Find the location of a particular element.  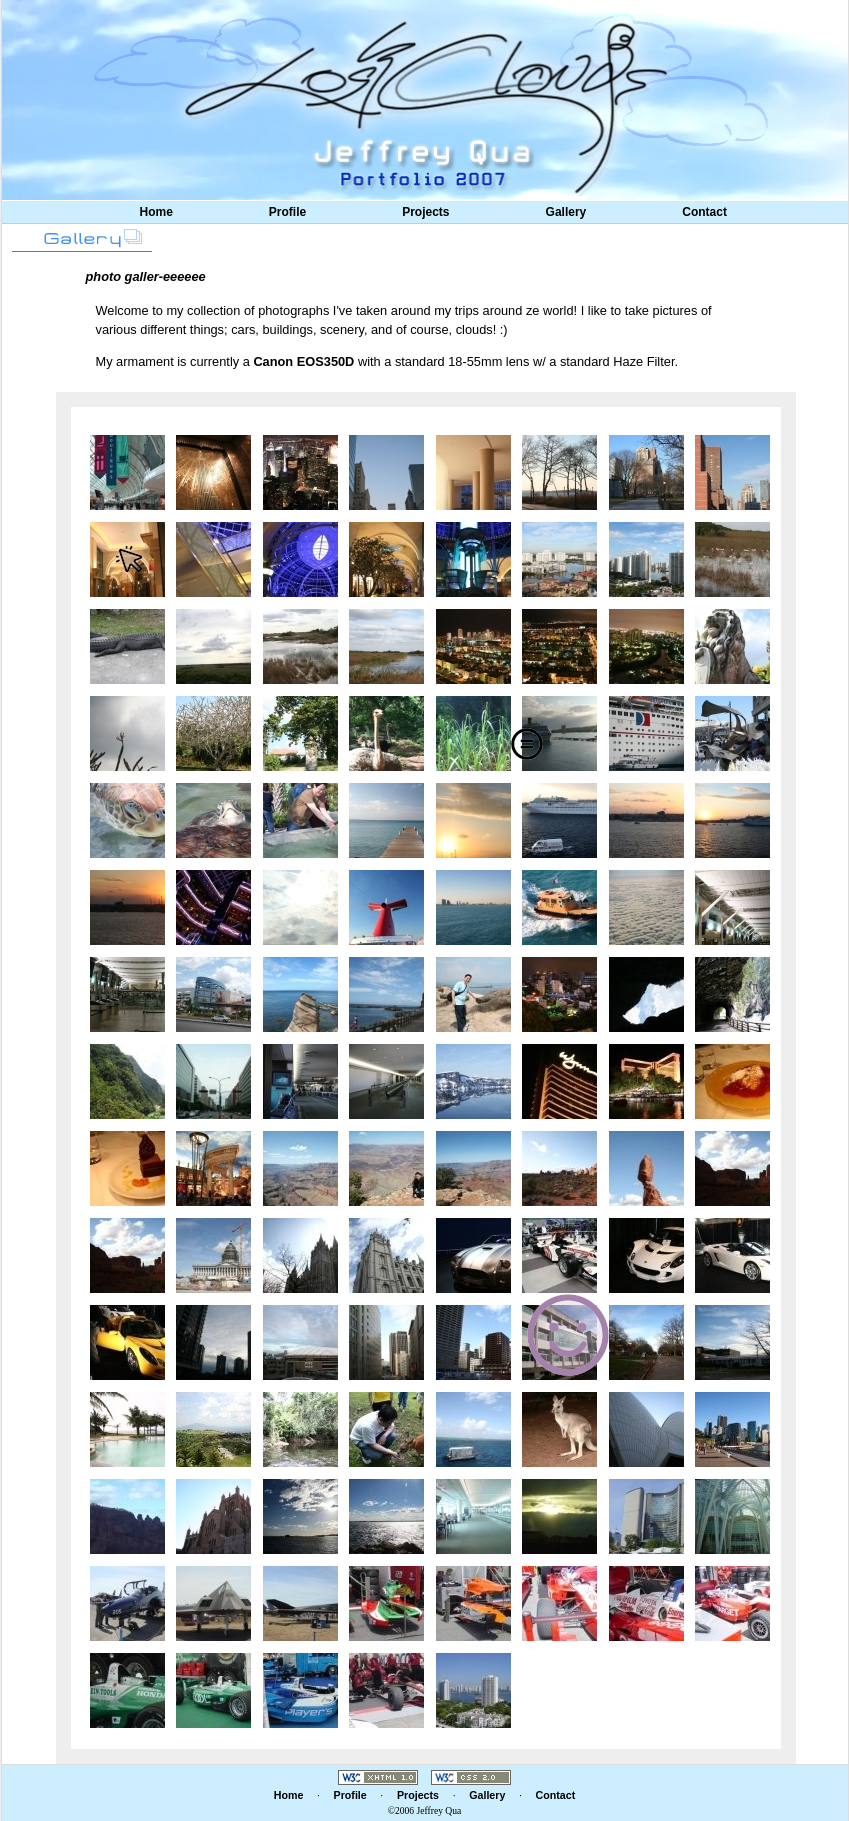

add an emoji or reaction is located at coordinates (568, 1335).